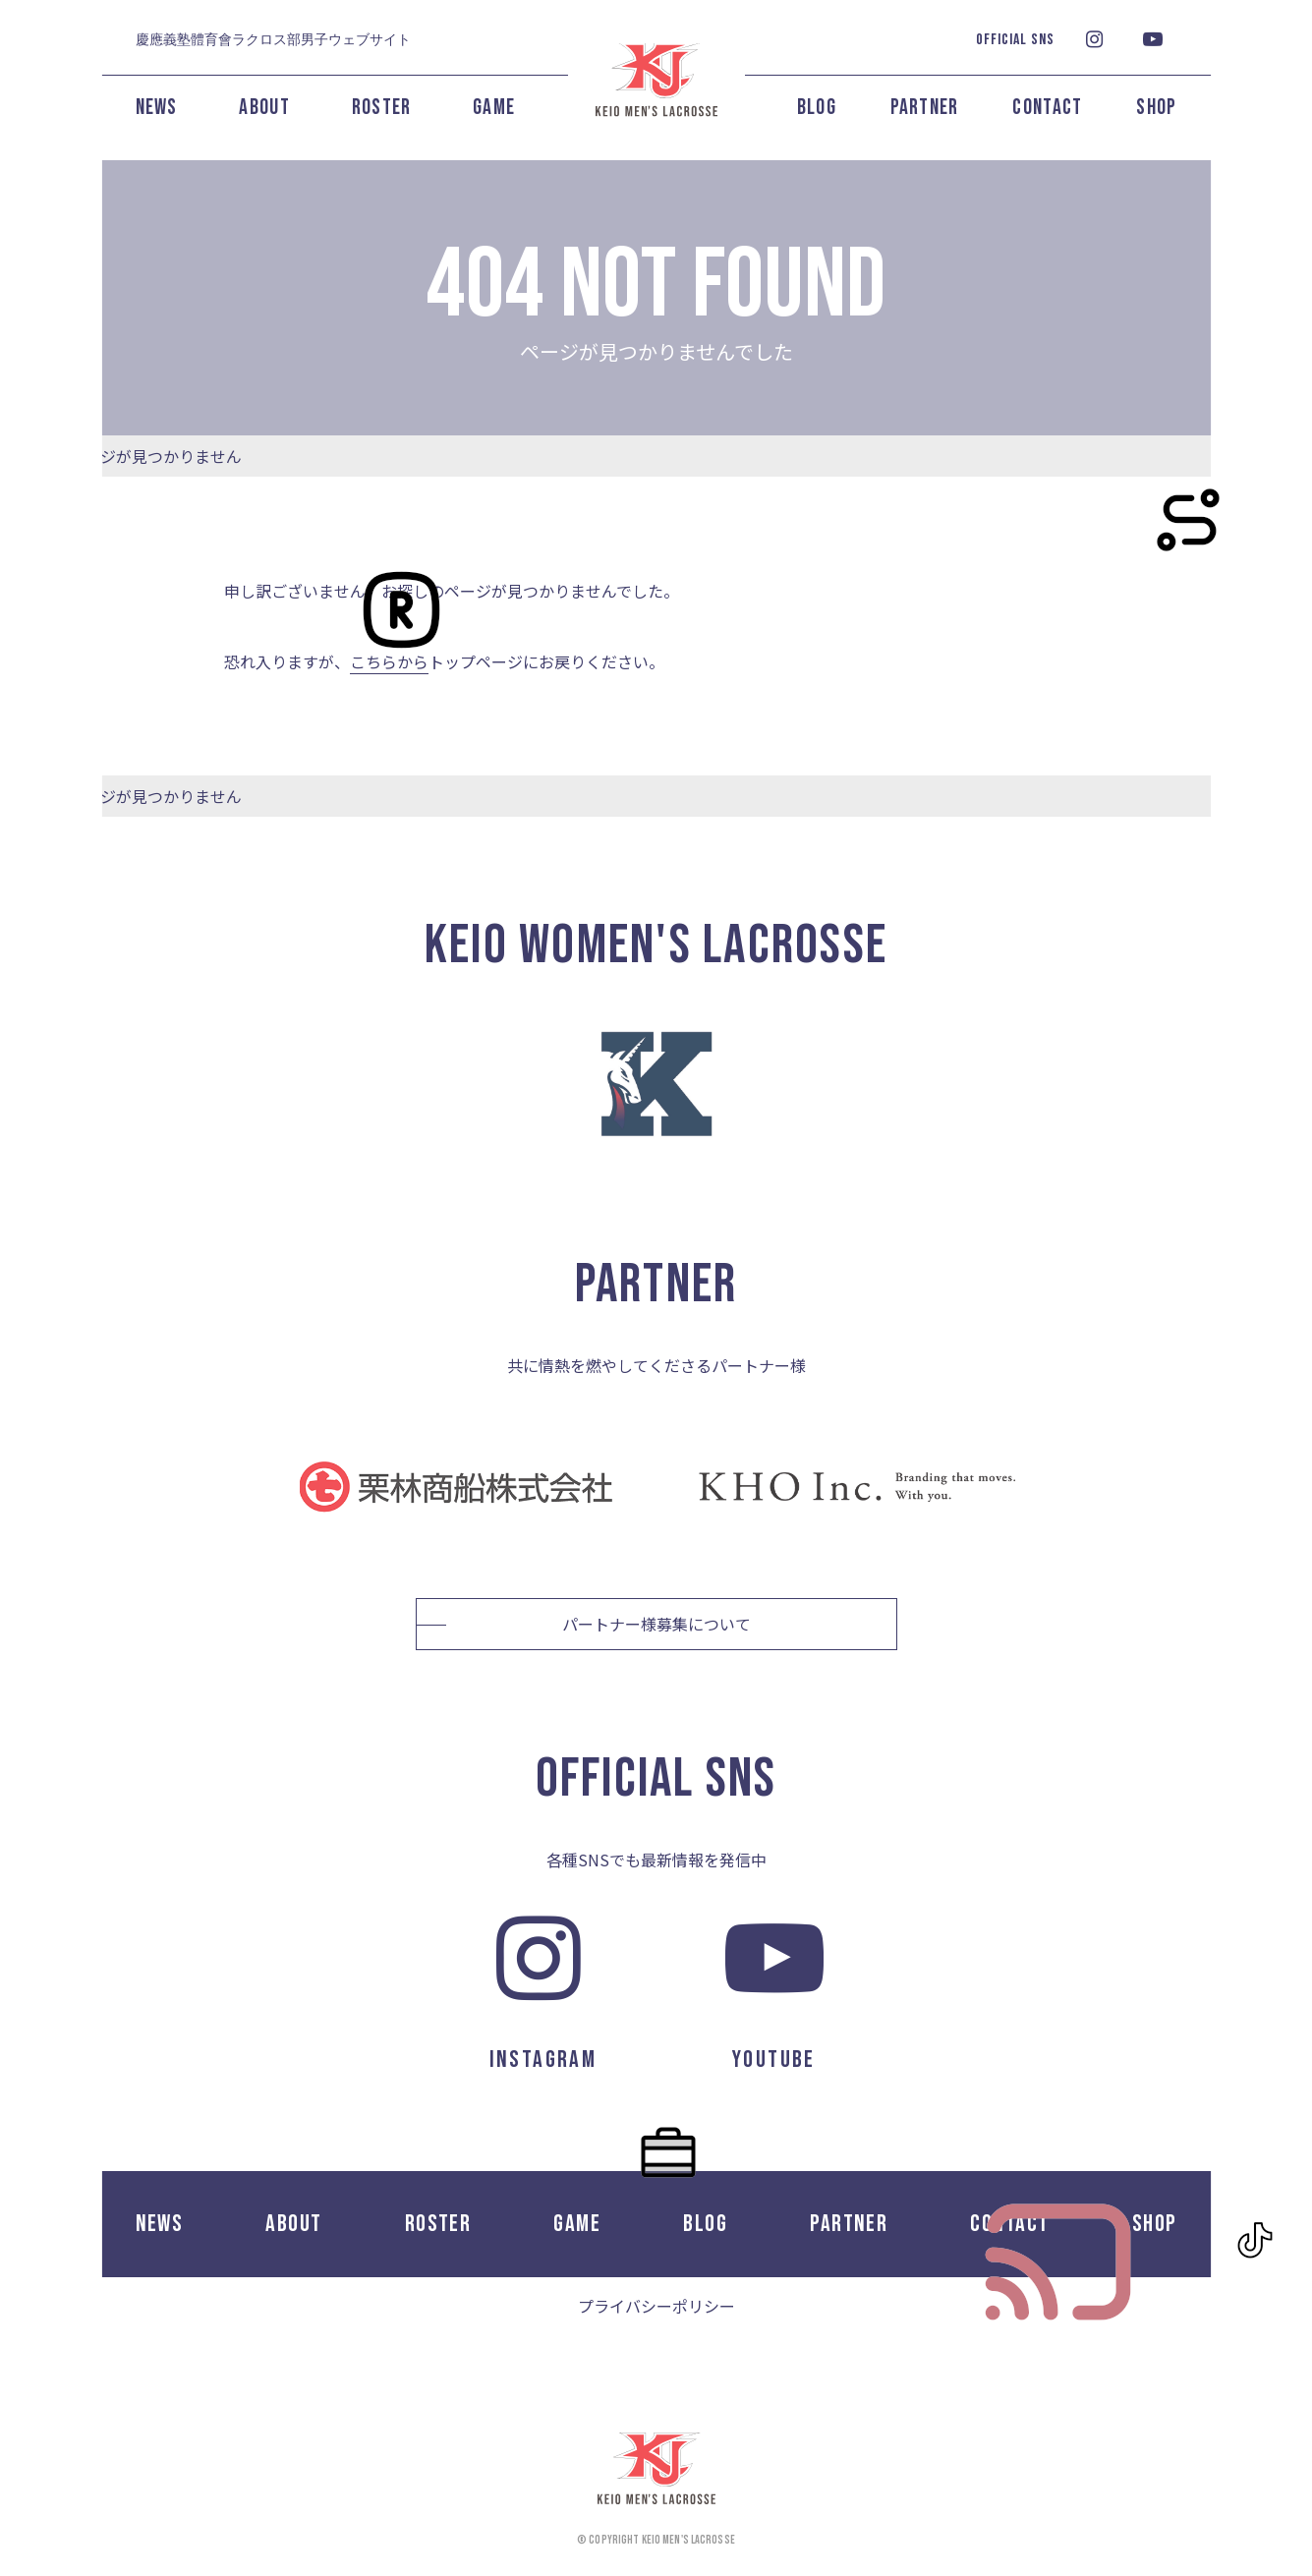 Image resolution: width=1312 pixels, height=2576 pixels. I want to click on cast your screen to a nearby device, so click(1057, 2261).